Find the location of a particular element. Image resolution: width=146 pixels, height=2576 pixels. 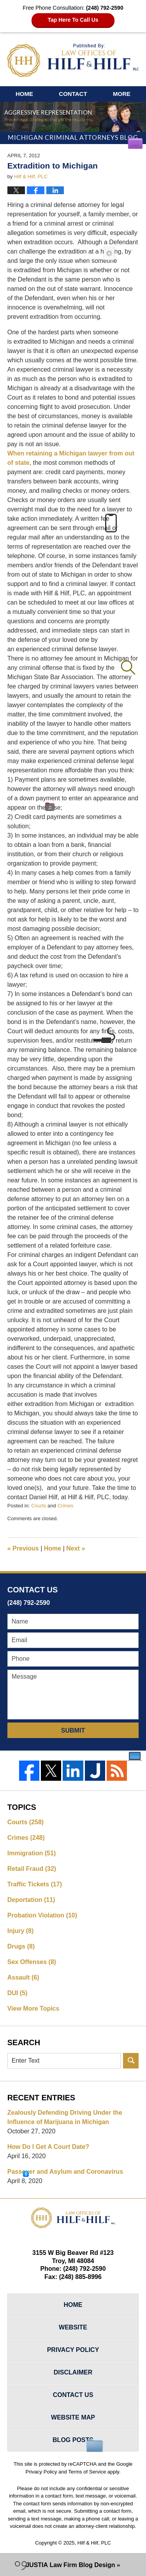

indicates punctuation input mode is active in fcitx is located at coordinates (21, 2566).